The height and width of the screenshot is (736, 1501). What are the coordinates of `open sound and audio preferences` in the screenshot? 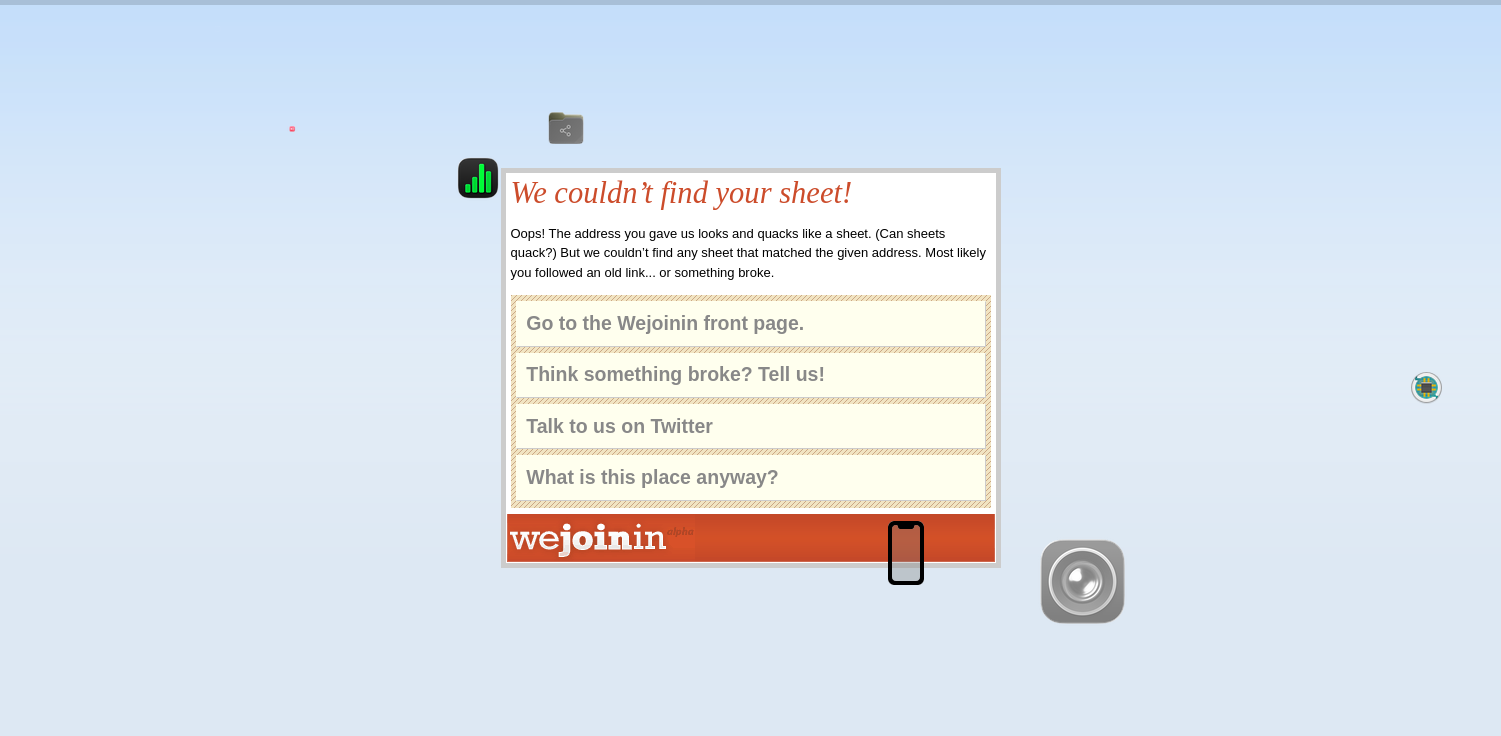 It's located at (255, 79).